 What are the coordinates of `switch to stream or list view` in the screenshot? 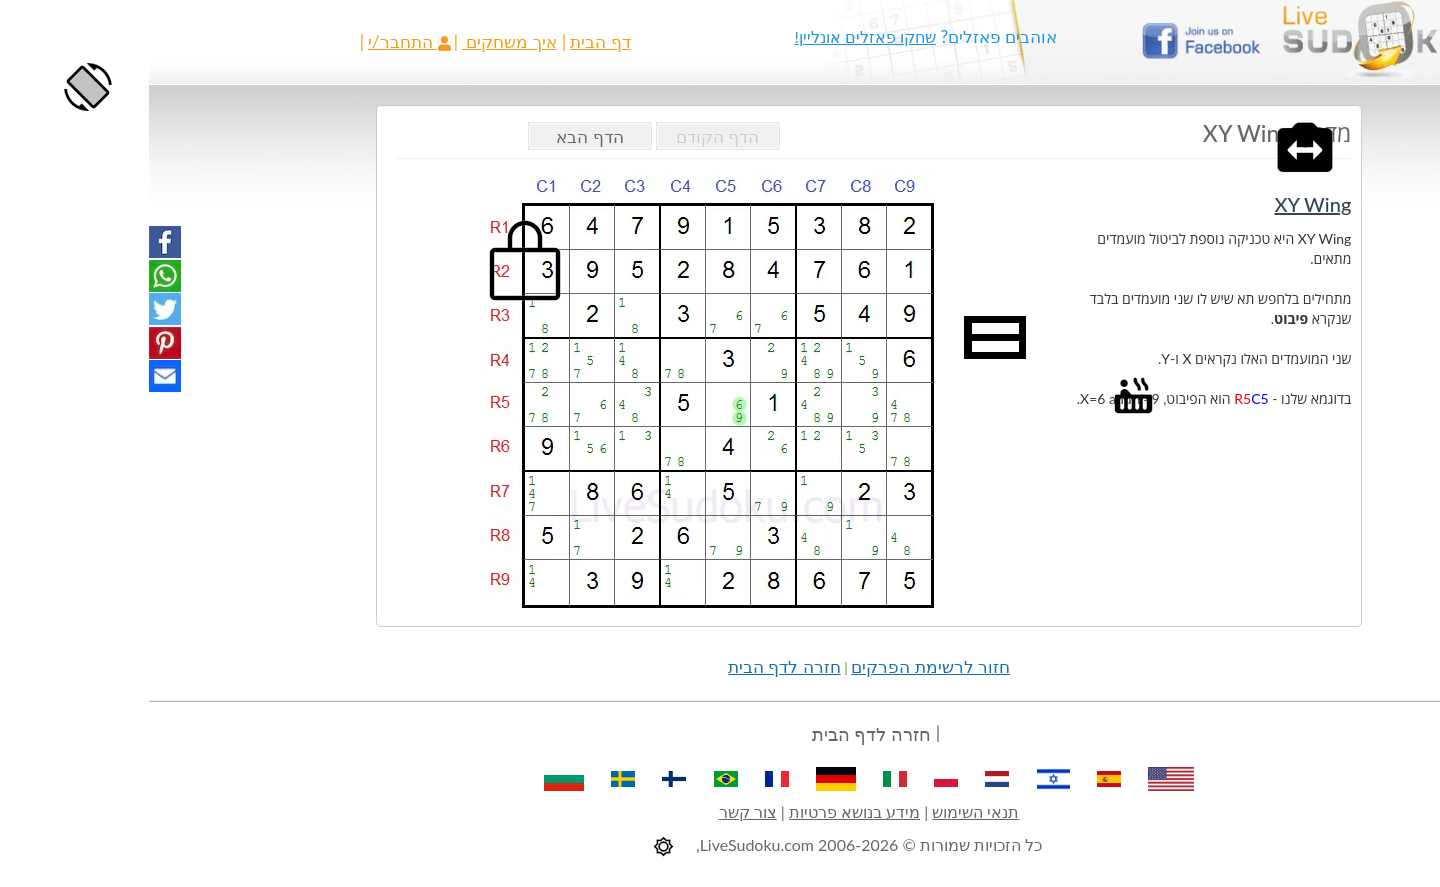 It's located at (993, 337).